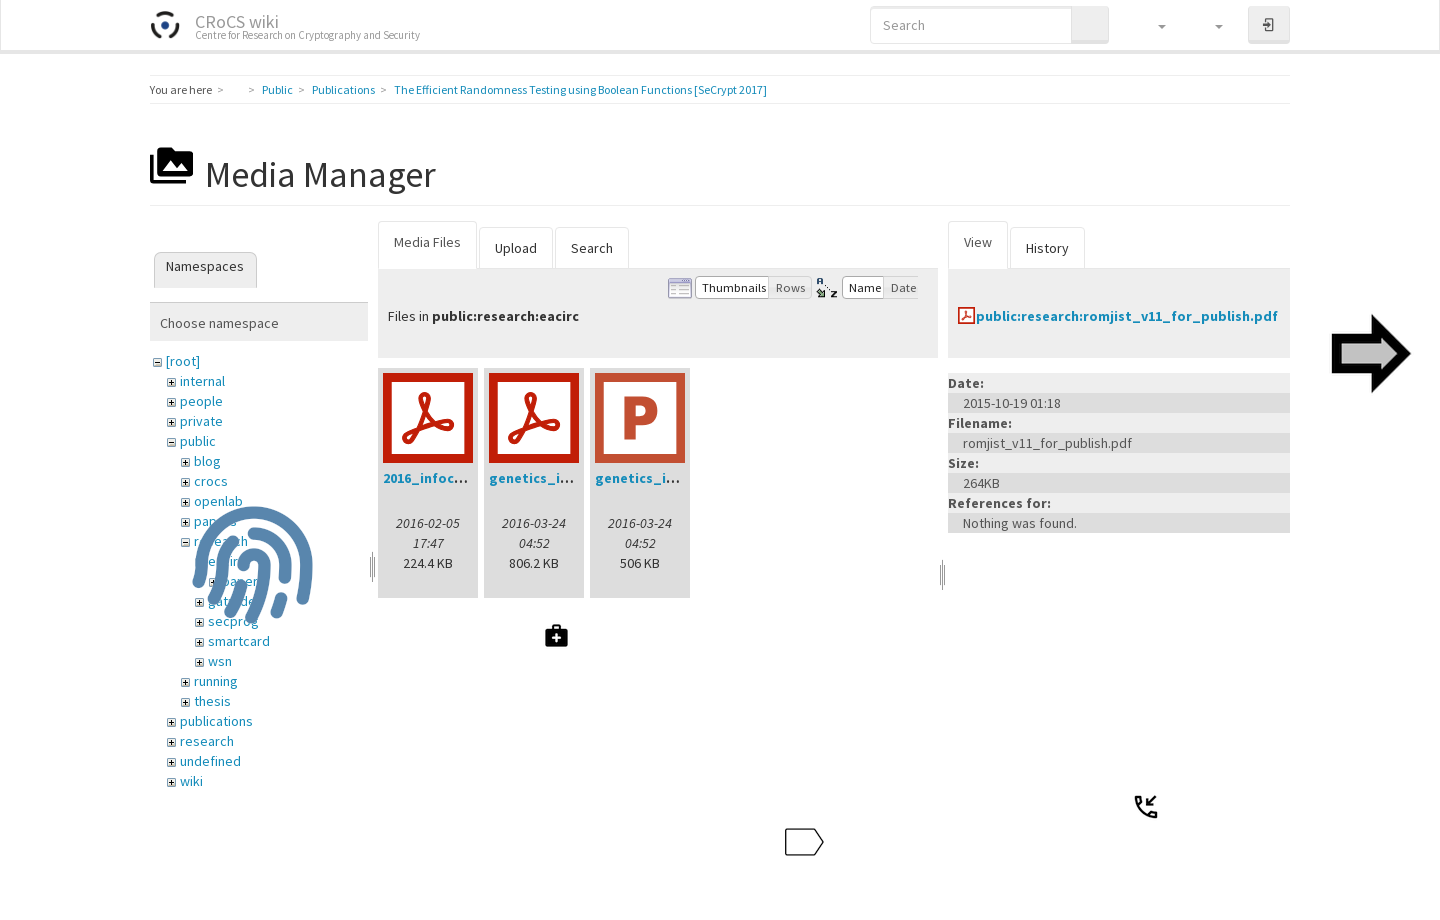 The width and height of the screenshot is (1440, 920). I want to click on authenticate with biometric fingerprint, so click(254, 565).